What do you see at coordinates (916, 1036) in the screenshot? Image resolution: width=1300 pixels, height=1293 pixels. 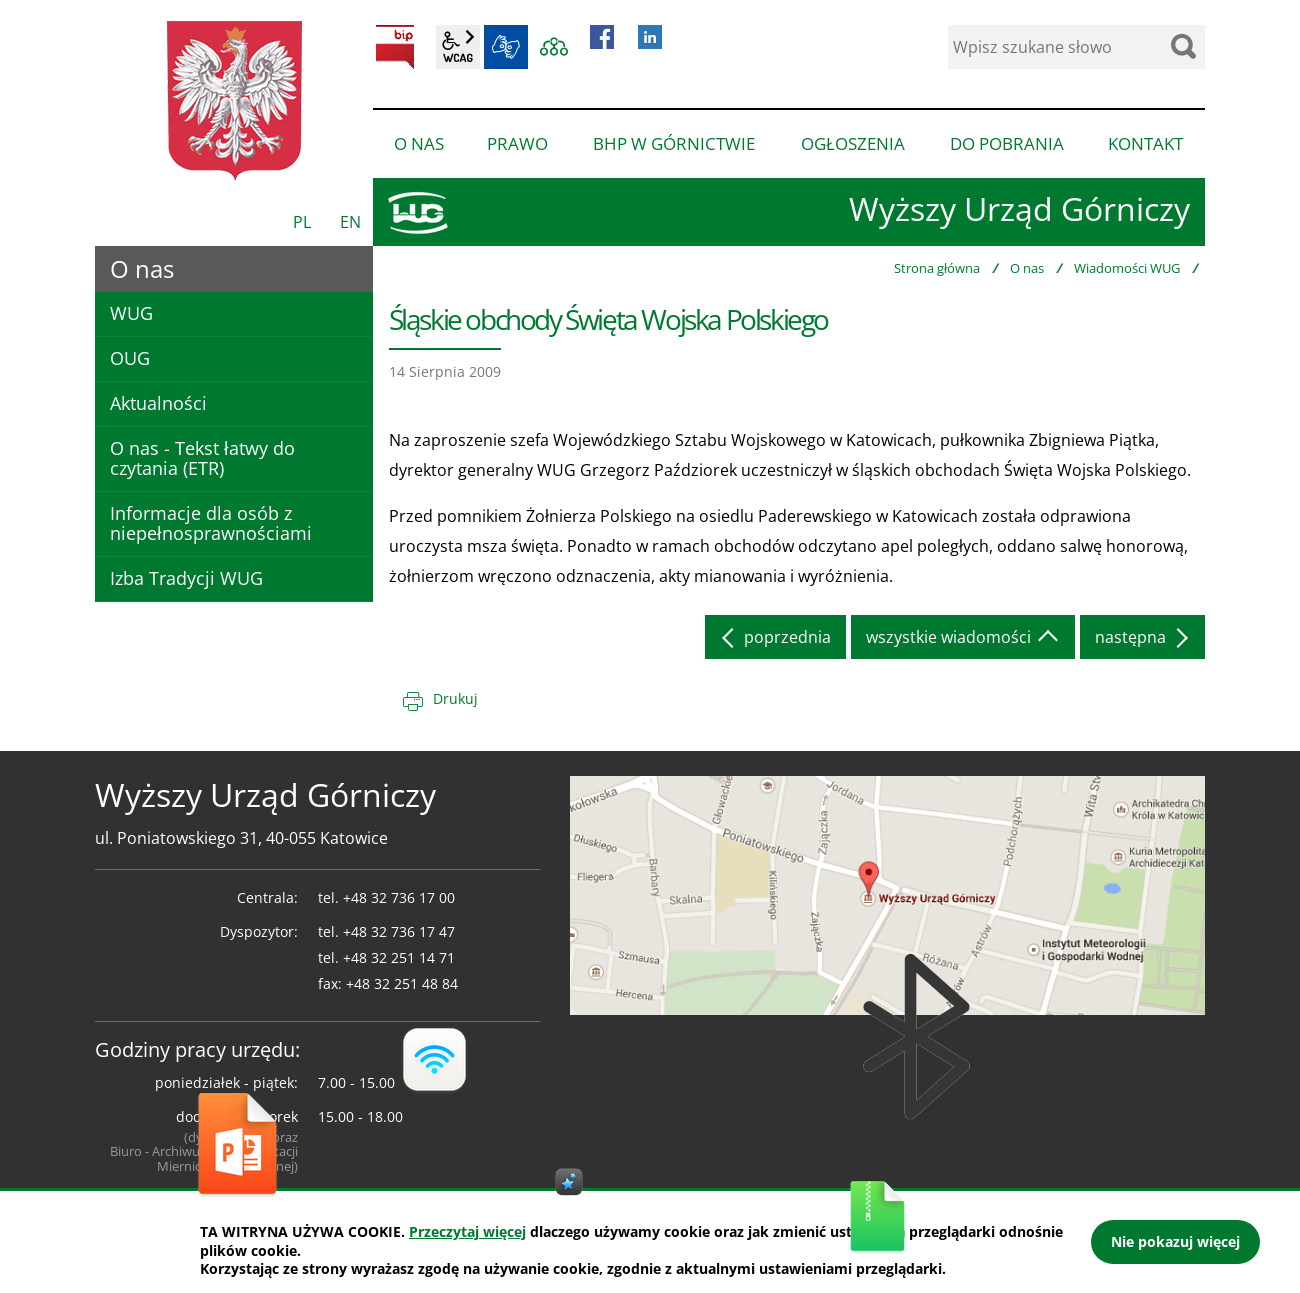 I see `toggle bluetooth connectivity on or off` at bounding box center [916, 1036].